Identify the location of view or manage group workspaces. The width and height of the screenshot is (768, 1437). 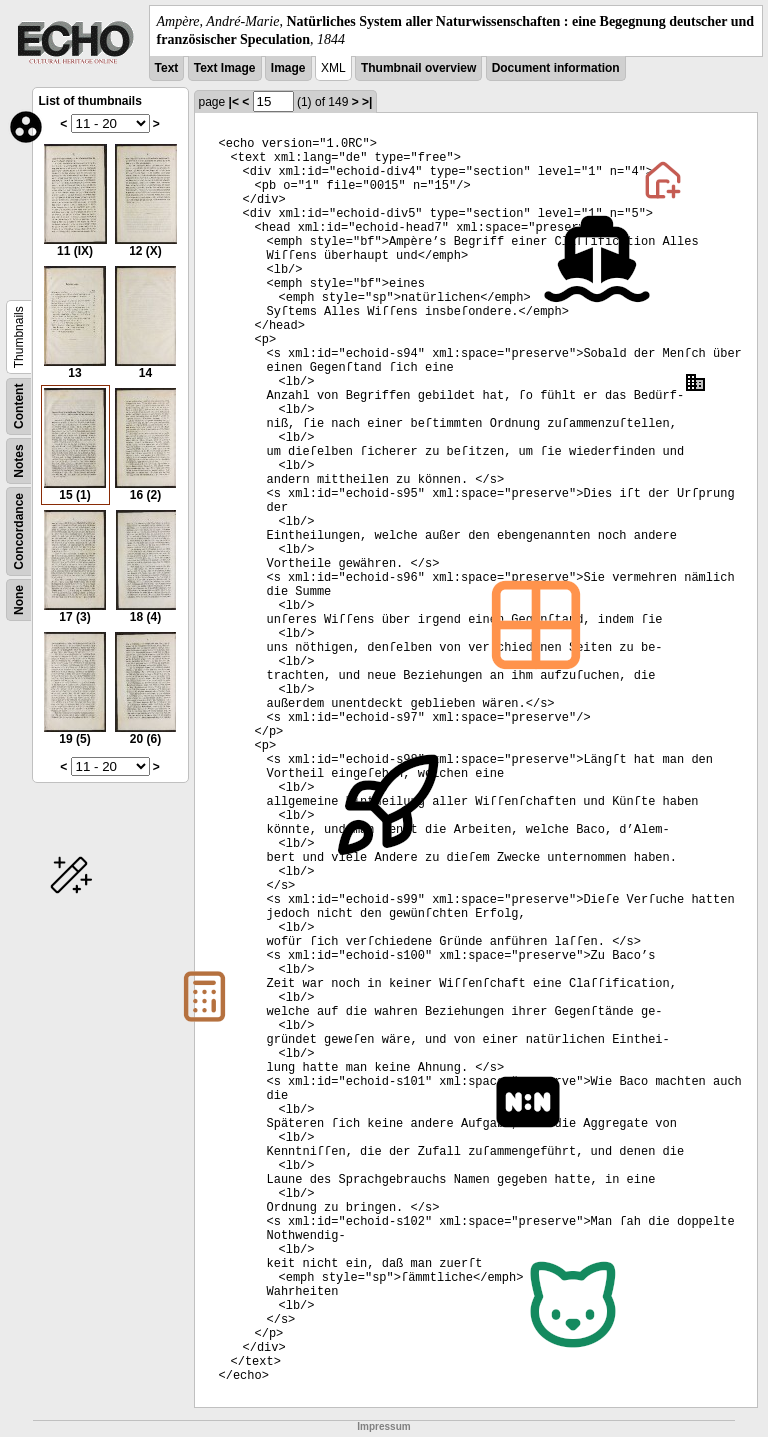
(26, 127).